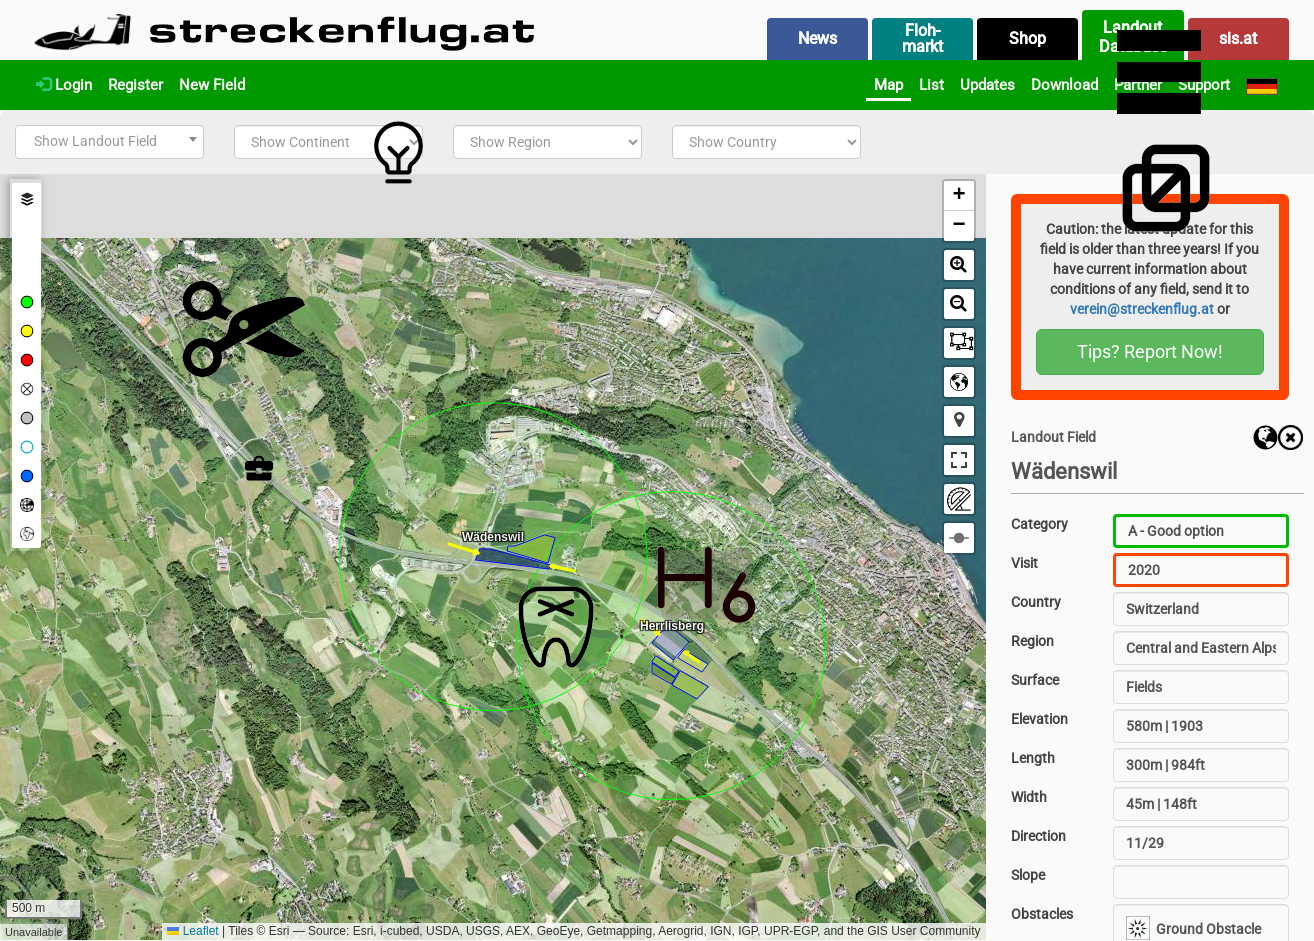 The width and height of the screenshot is (1314, 941). What do you see at coordinates (259, 468) in the screenshot?
I see `access business or work-related features` at bounding box center [259, 468].